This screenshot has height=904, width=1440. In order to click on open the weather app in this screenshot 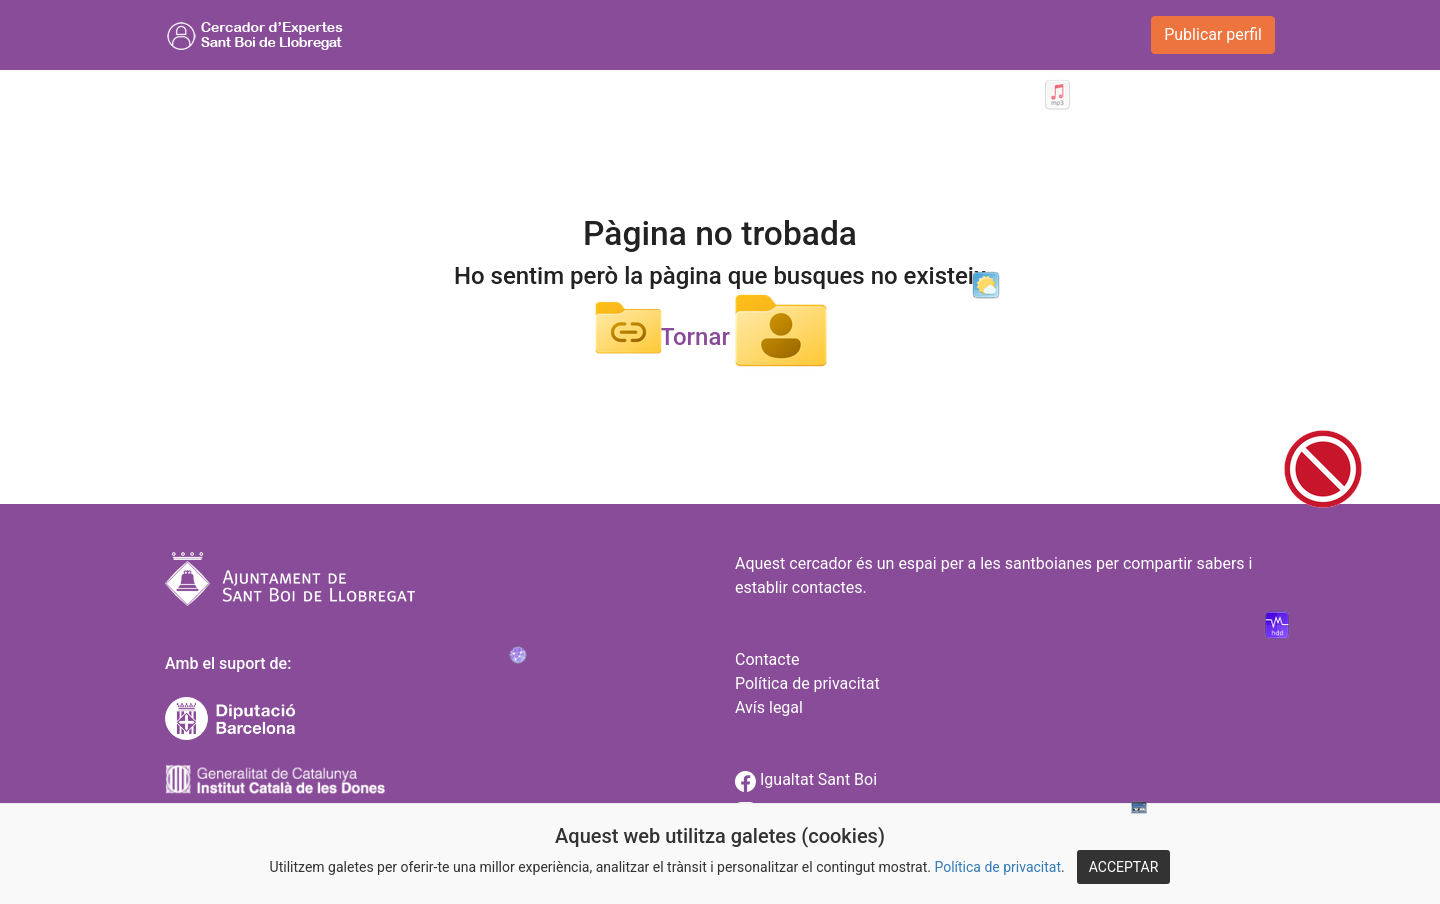, I will do `click(986, 285)`.